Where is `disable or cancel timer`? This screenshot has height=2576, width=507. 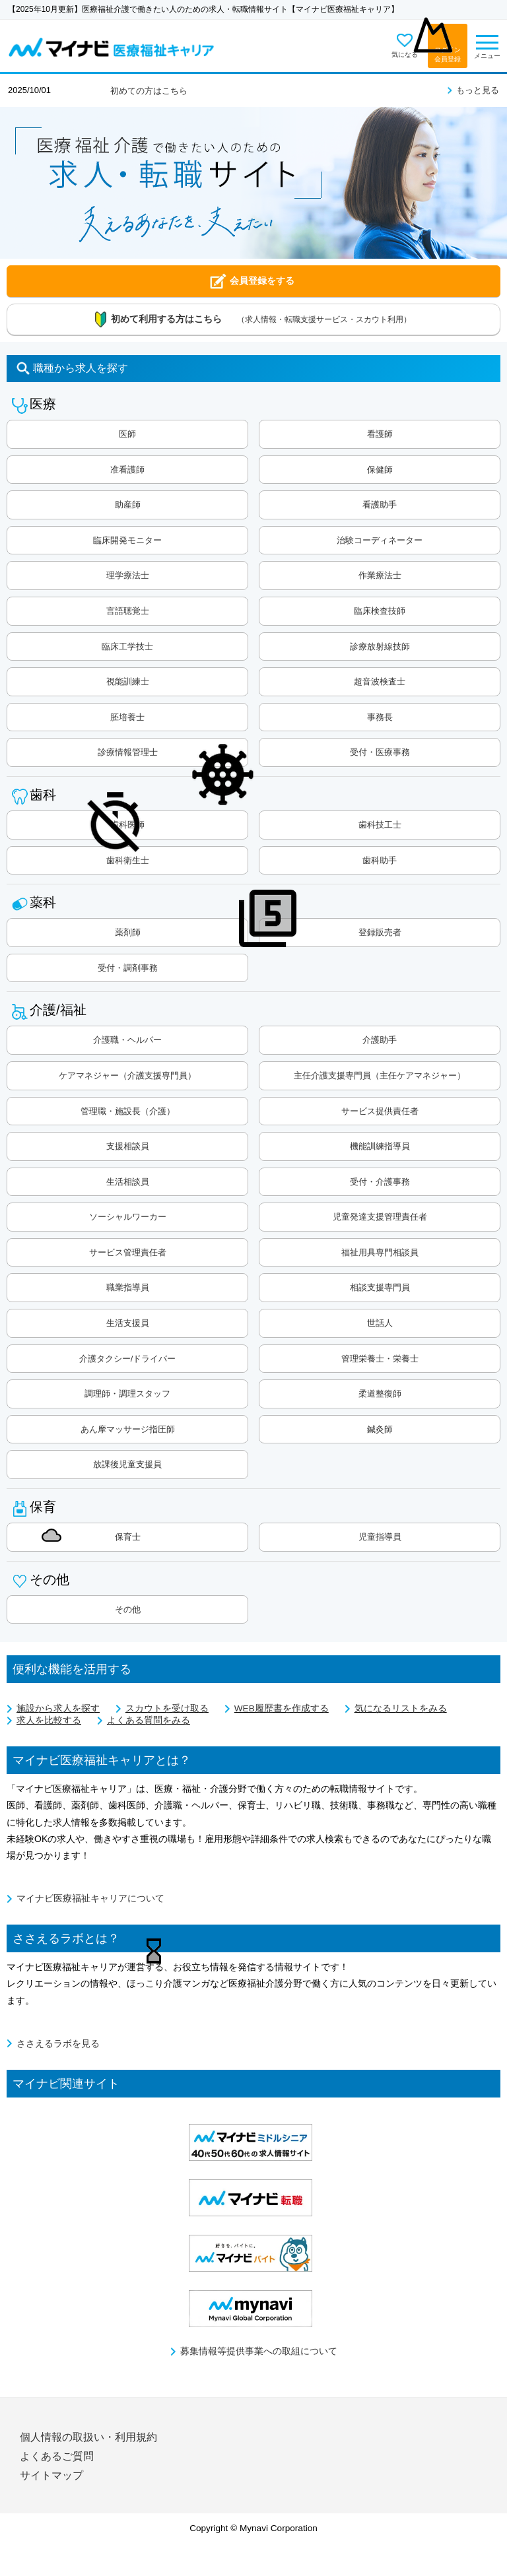
disable or cancel timer is located at coordinates (115, 822).